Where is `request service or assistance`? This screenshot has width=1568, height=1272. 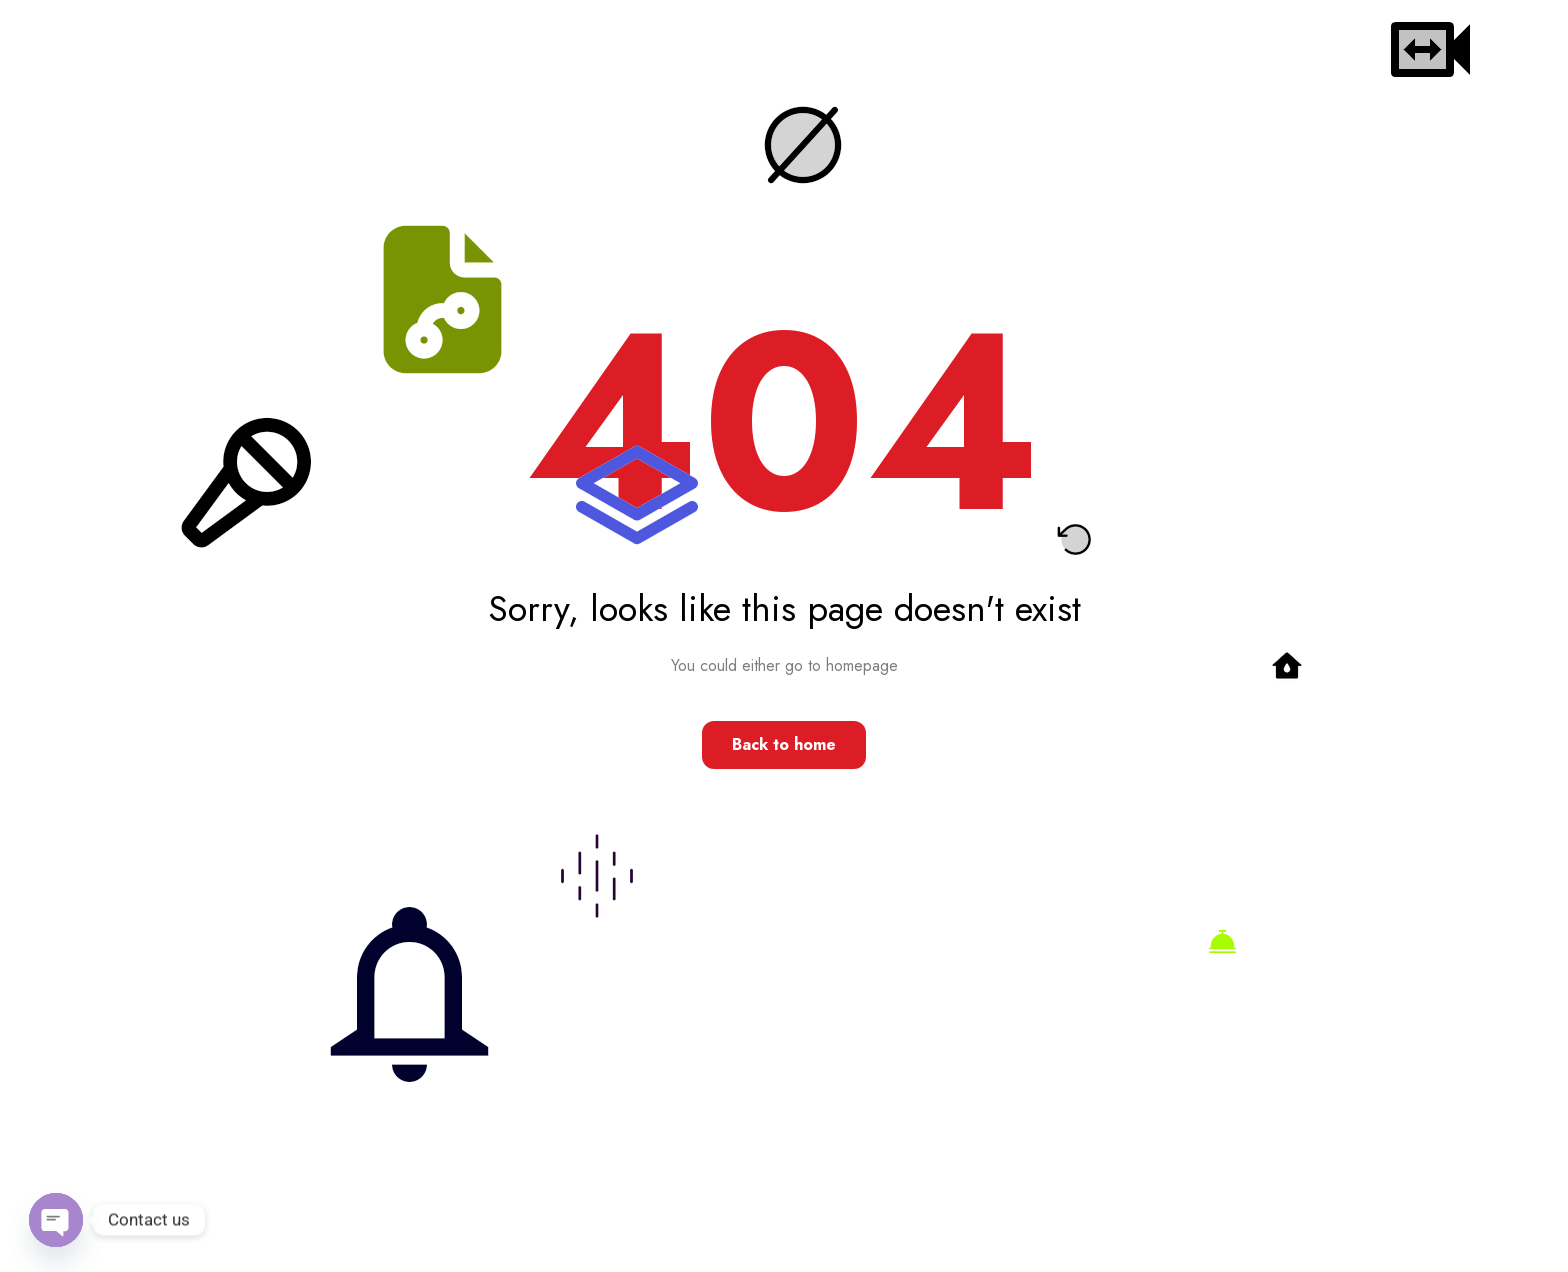 request service or assistance is located at coordinates (1222, 942).